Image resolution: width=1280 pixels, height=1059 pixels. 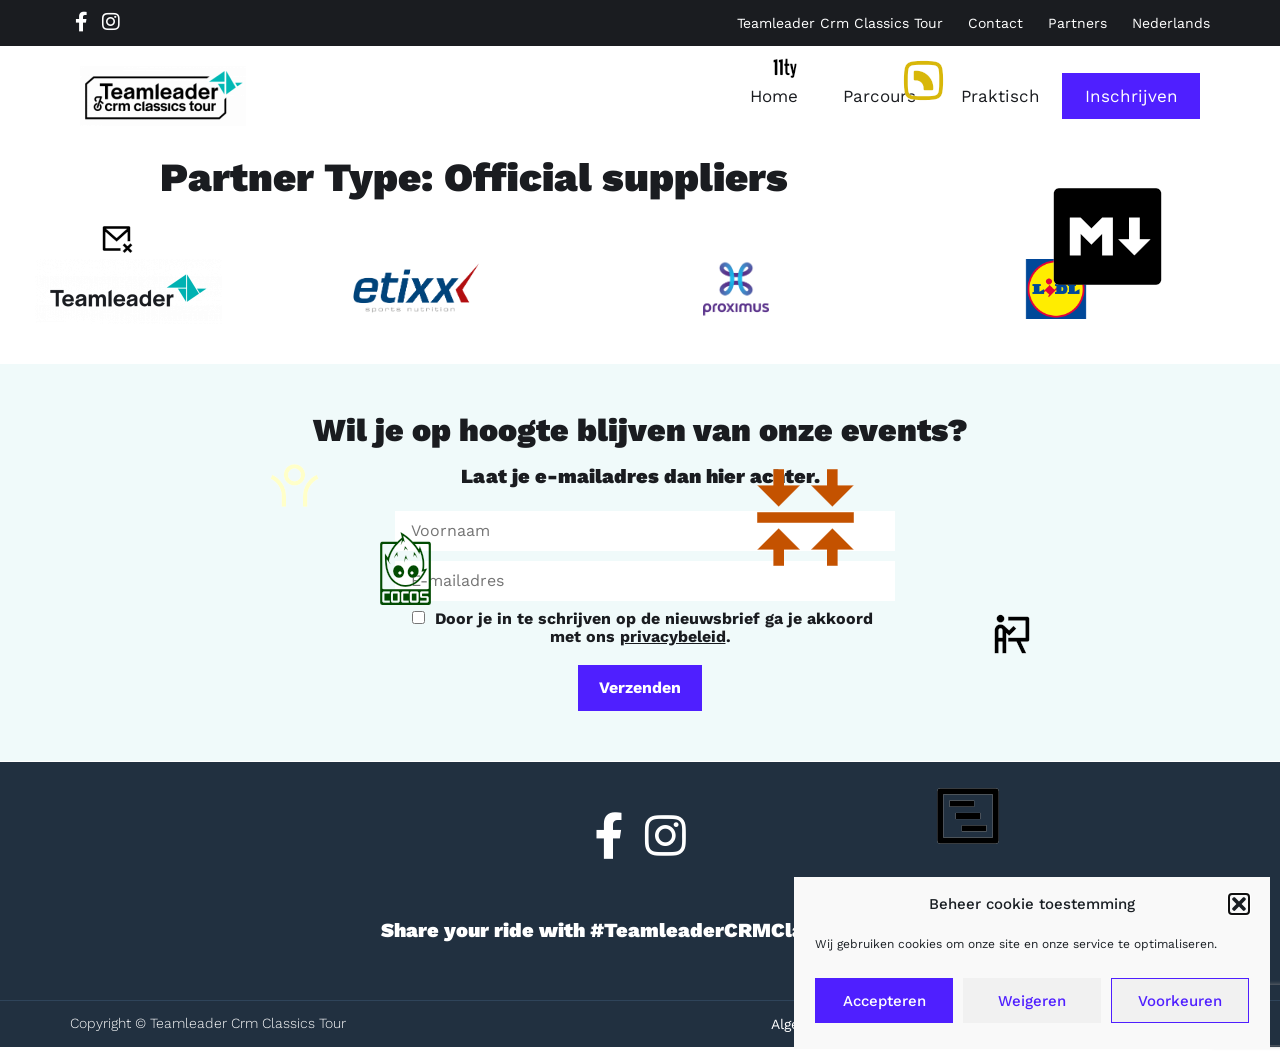 I want to click on open spectrum app, so click(x=923, y=80).